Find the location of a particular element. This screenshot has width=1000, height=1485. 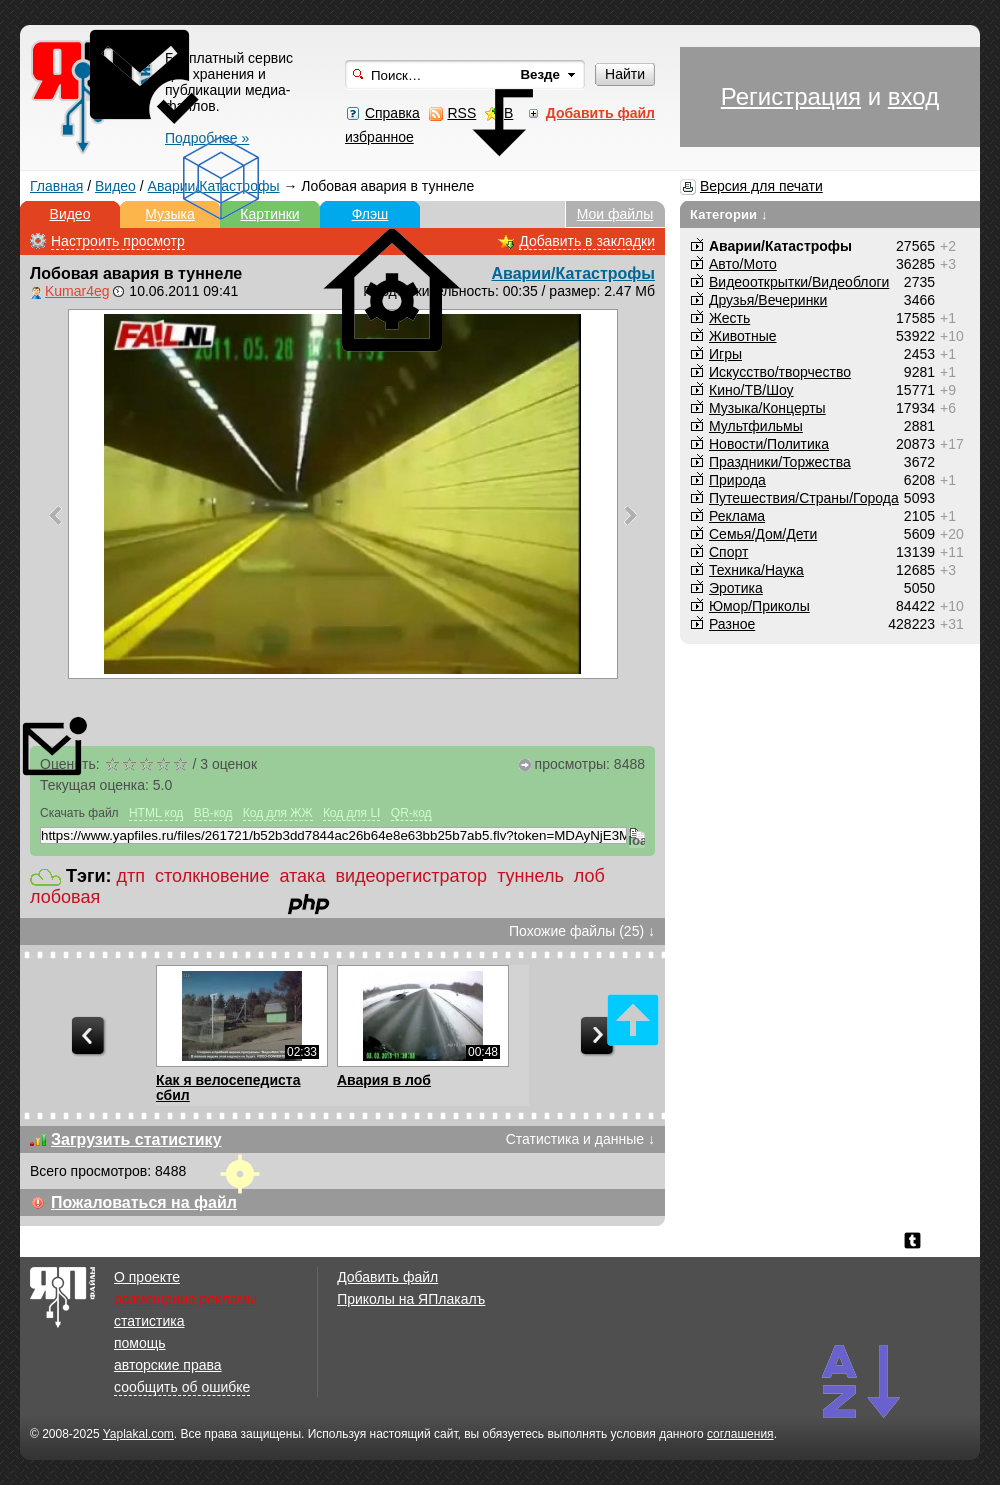

open Apache NetBeans IDE is located at coordinates (221, 178).